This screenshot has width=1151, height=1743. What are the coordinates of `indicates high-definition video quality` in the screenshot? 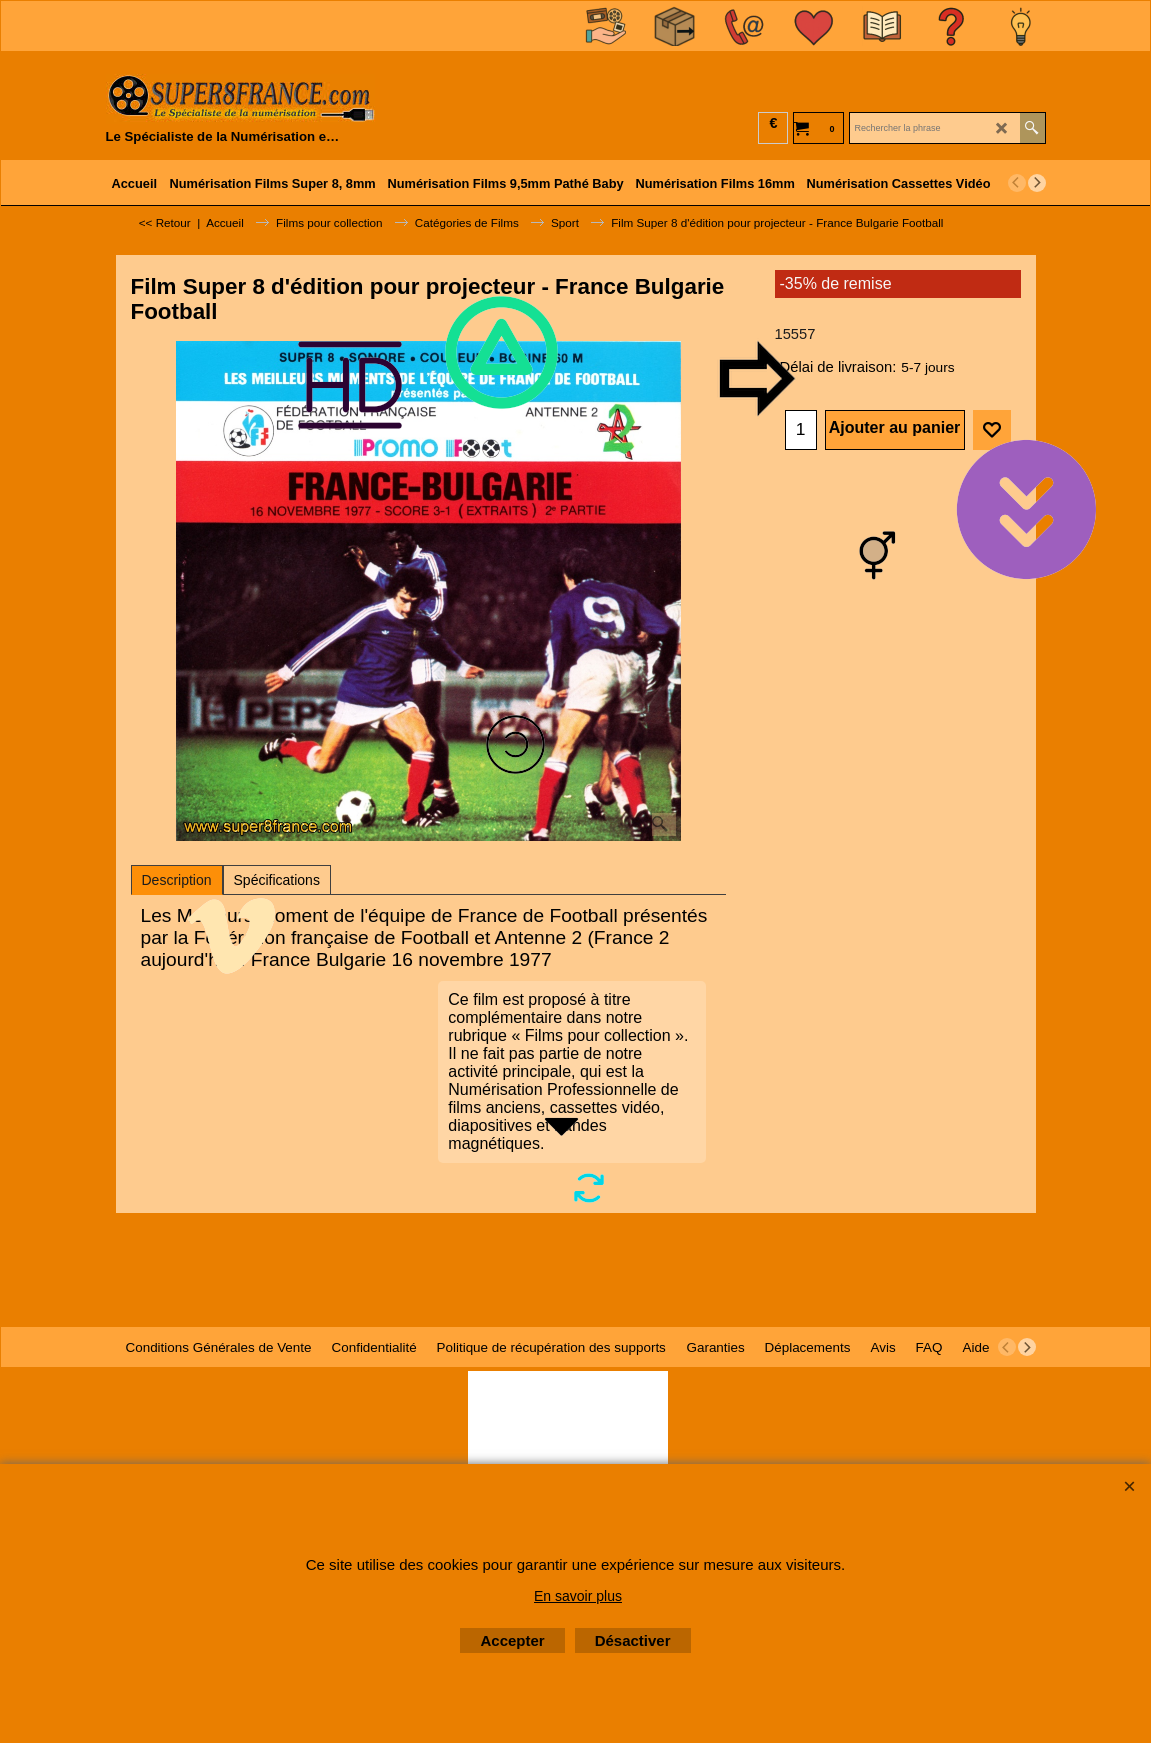 It's located at (350, 385).